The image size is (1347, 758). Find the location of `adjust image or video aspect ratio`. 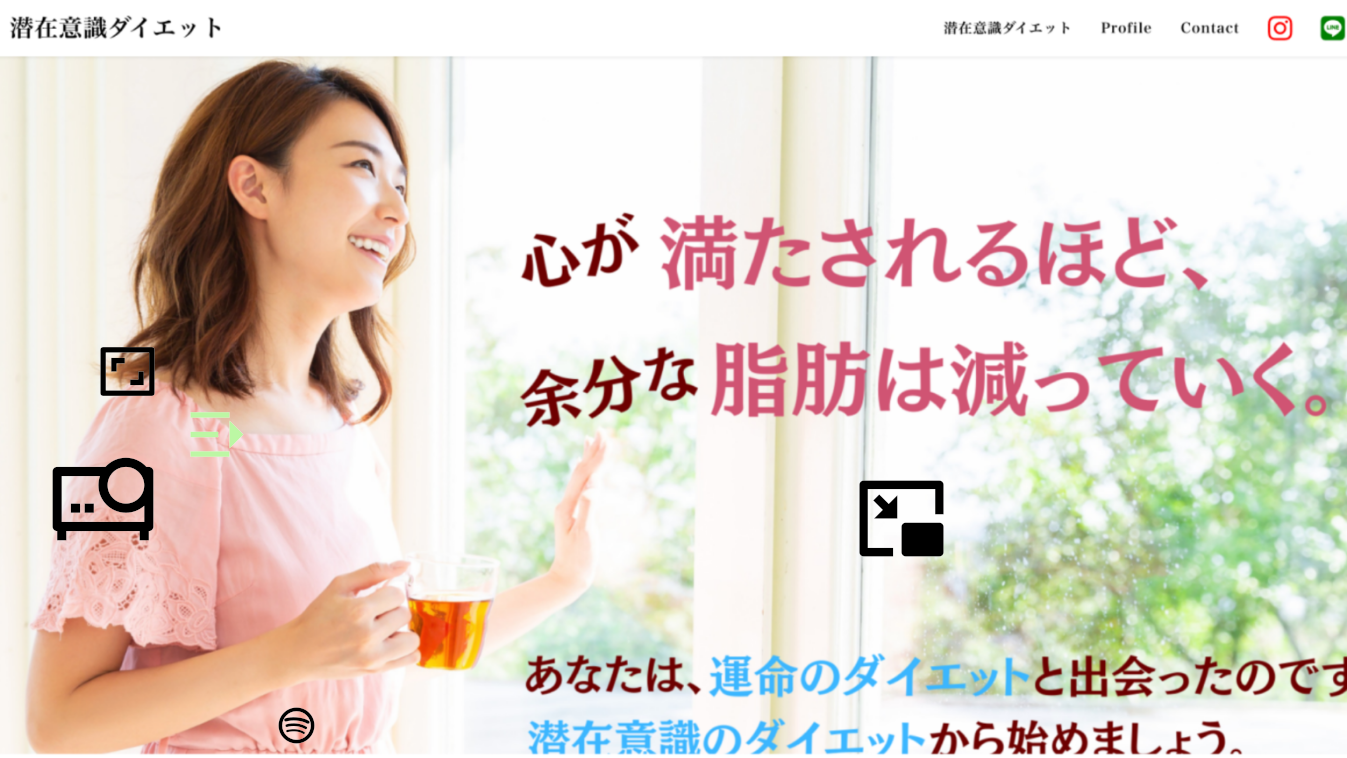

adjust image or video aspect ratio is located at coordinates (127, 371).